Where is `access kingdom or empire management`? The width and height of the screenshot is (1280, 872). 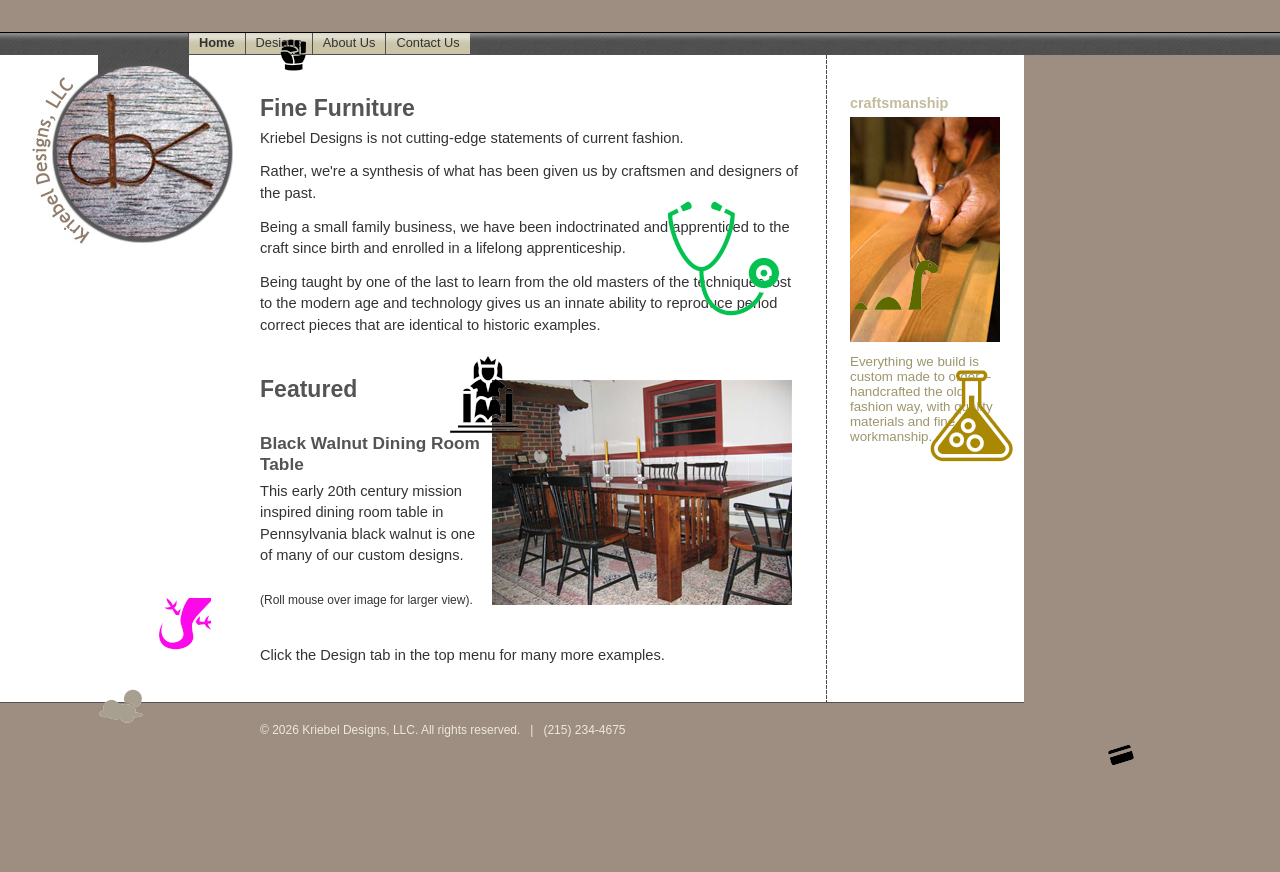 access kingdom or empire management is located at coordinates (488, 395).